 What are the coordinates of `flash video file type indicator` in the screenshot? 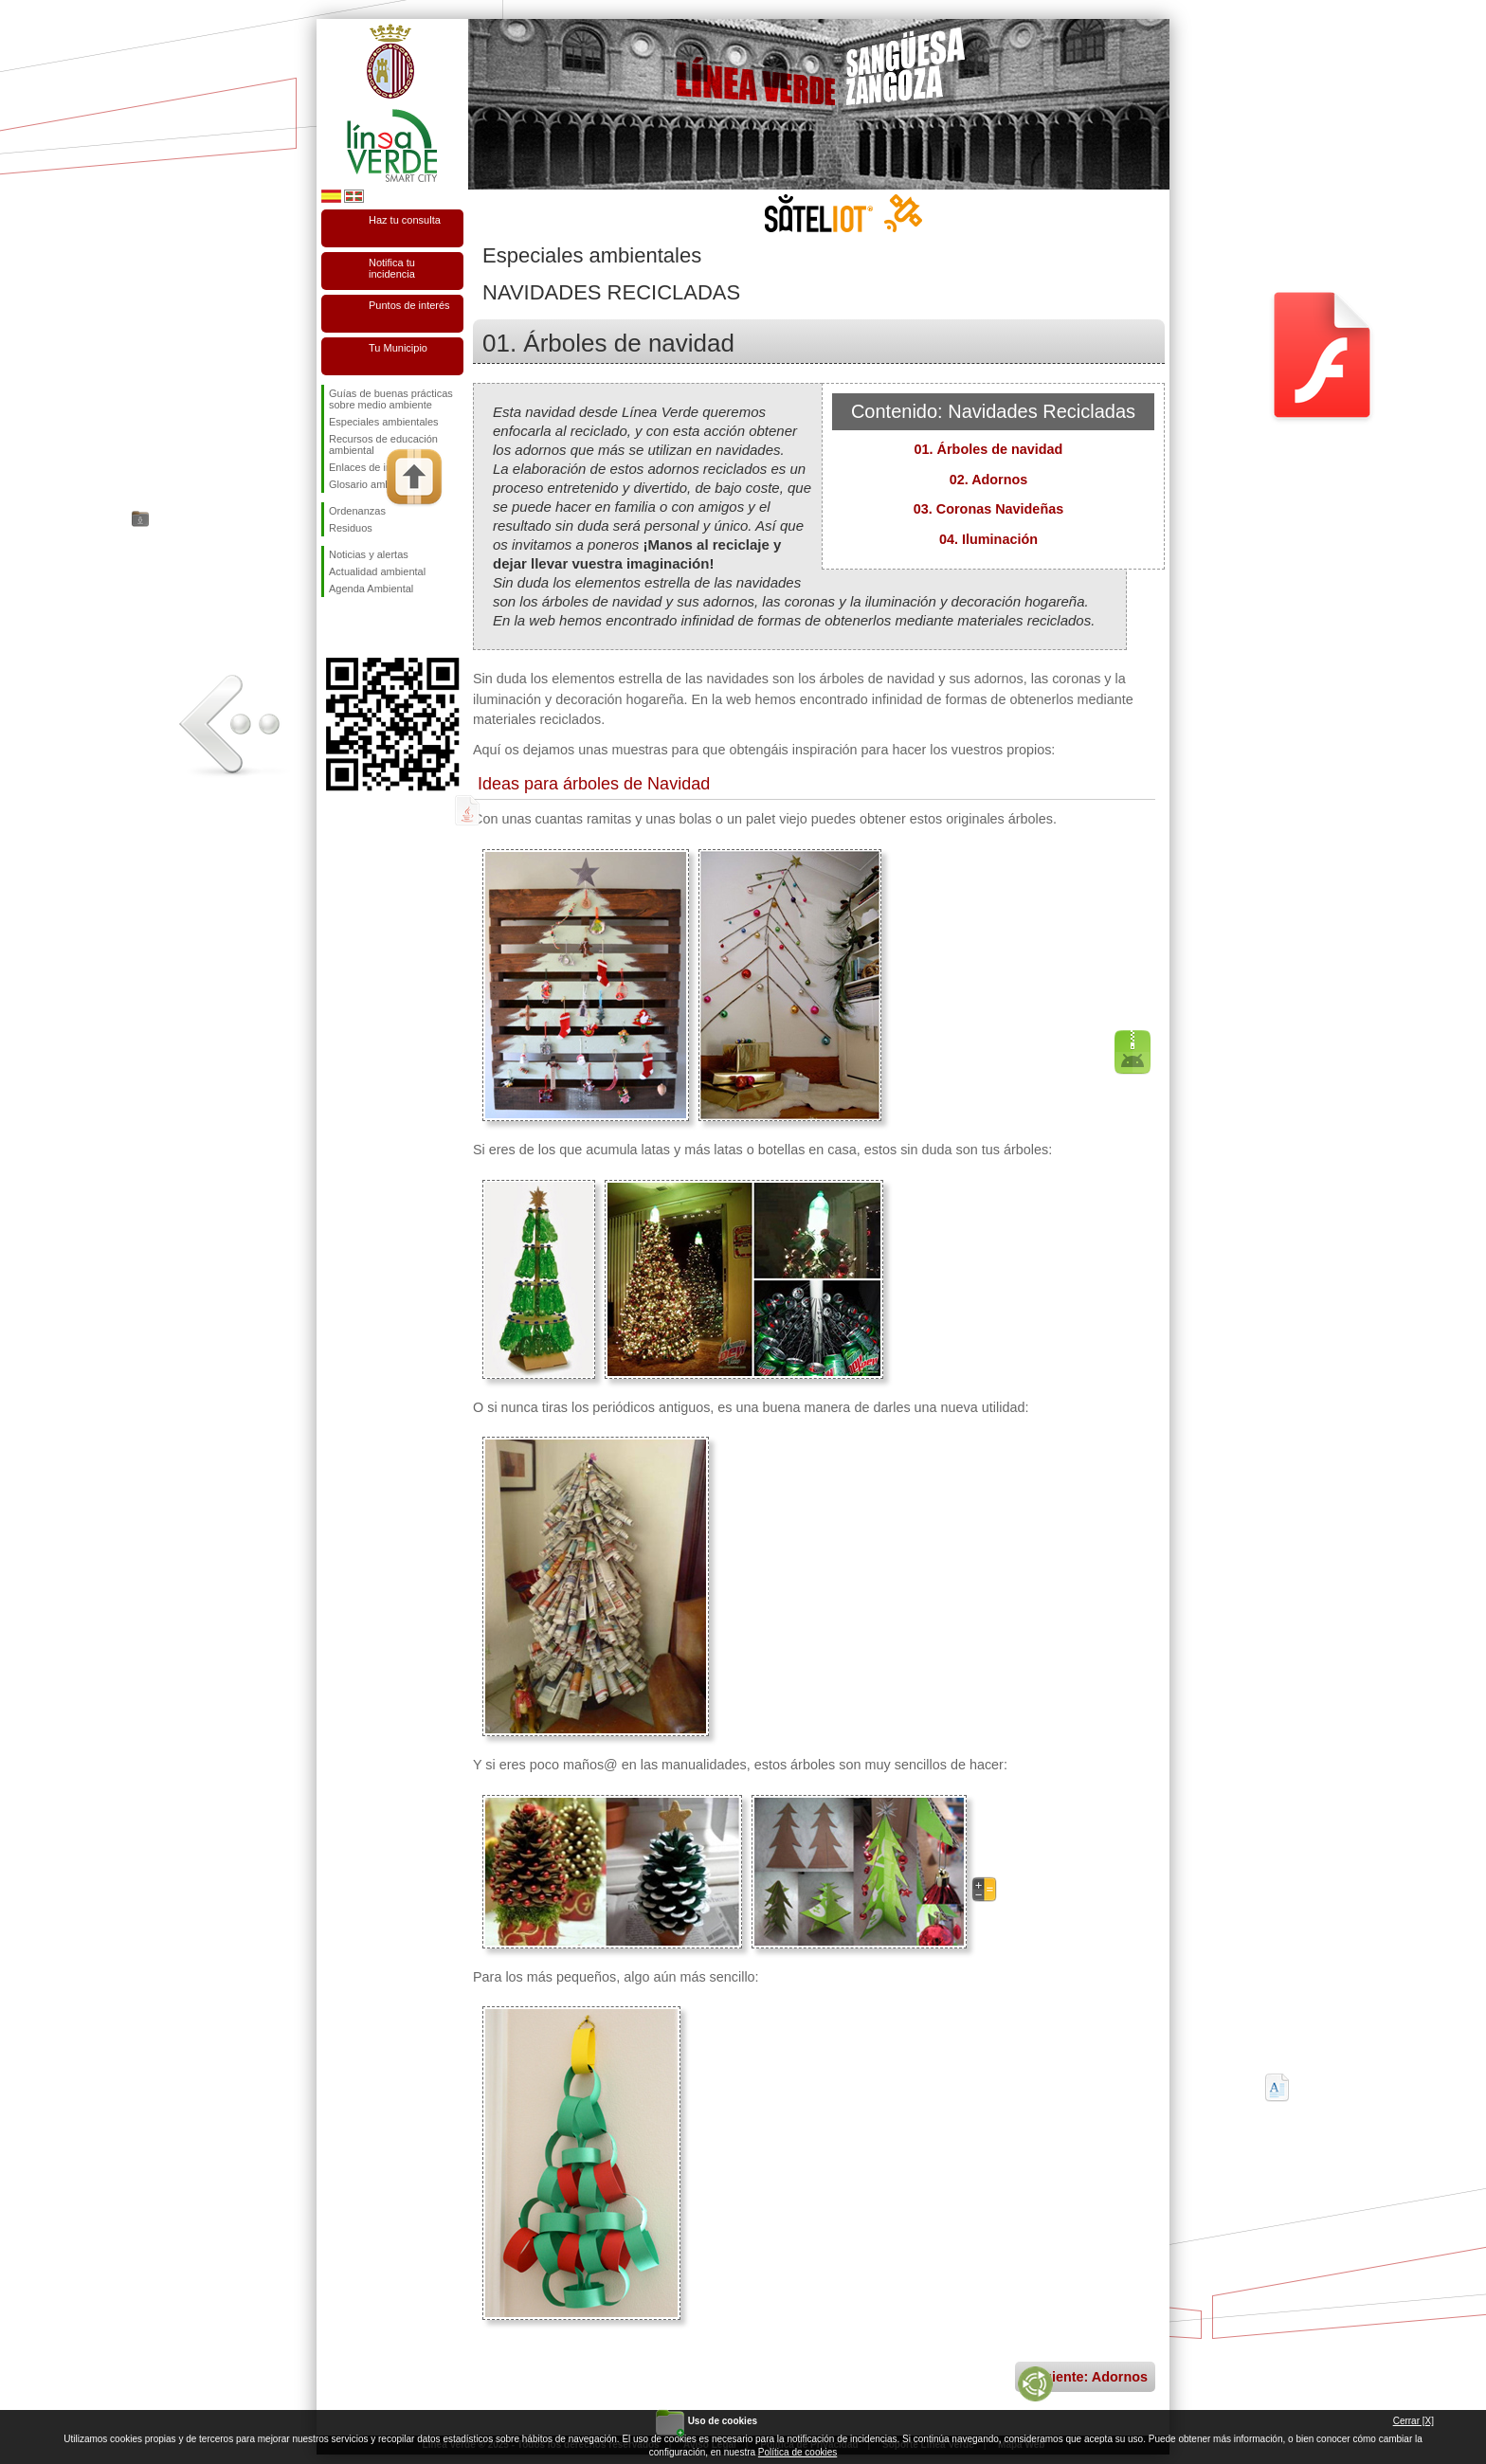 It's located at (1322, 357).